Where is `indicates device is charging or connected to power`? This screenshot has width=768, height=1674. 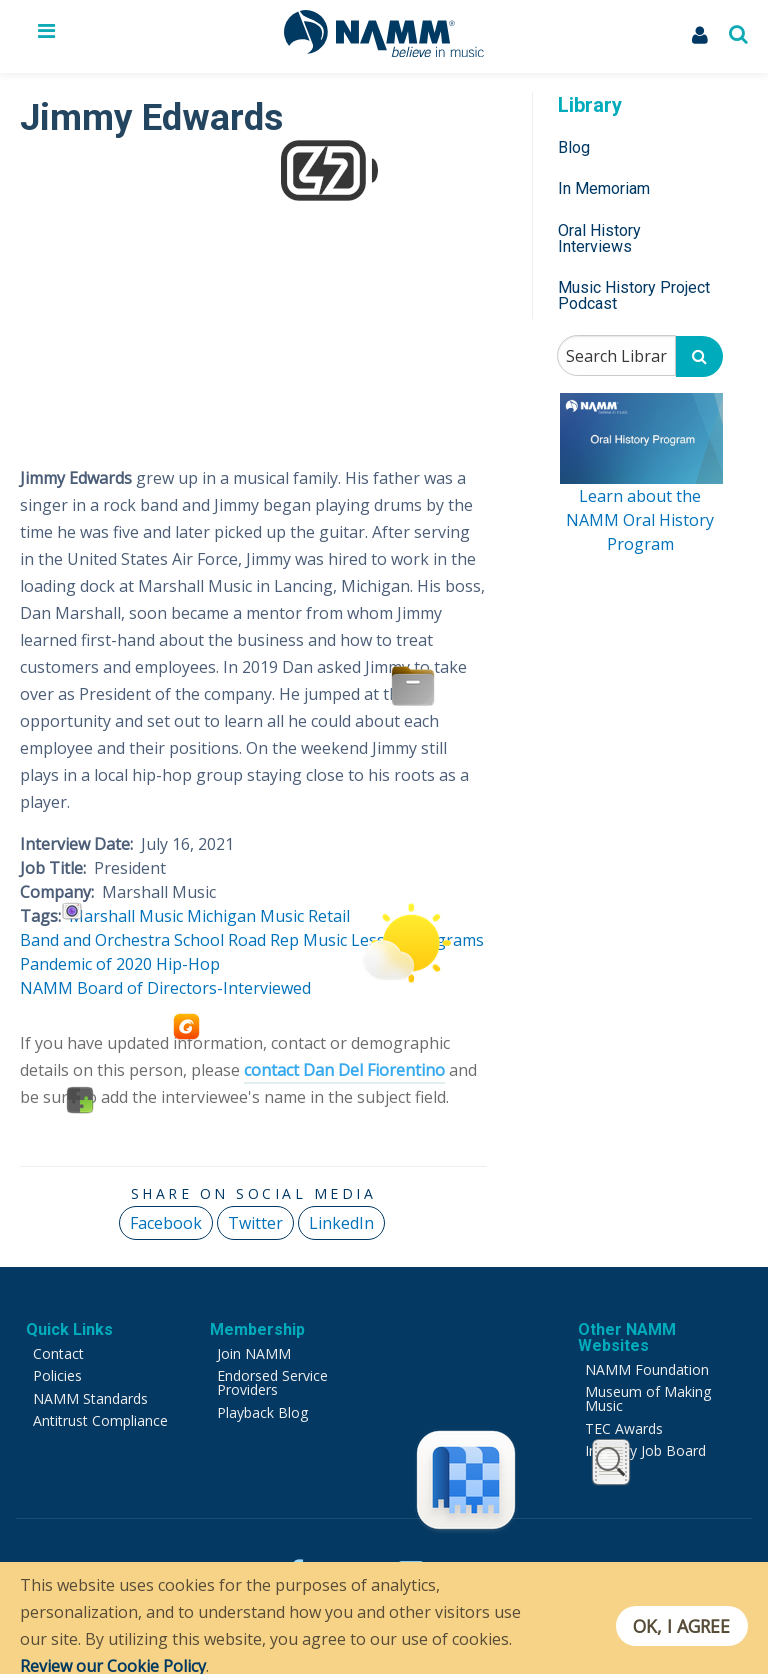 indicates device is charging or connected to power is located at coordinates (329, 170).